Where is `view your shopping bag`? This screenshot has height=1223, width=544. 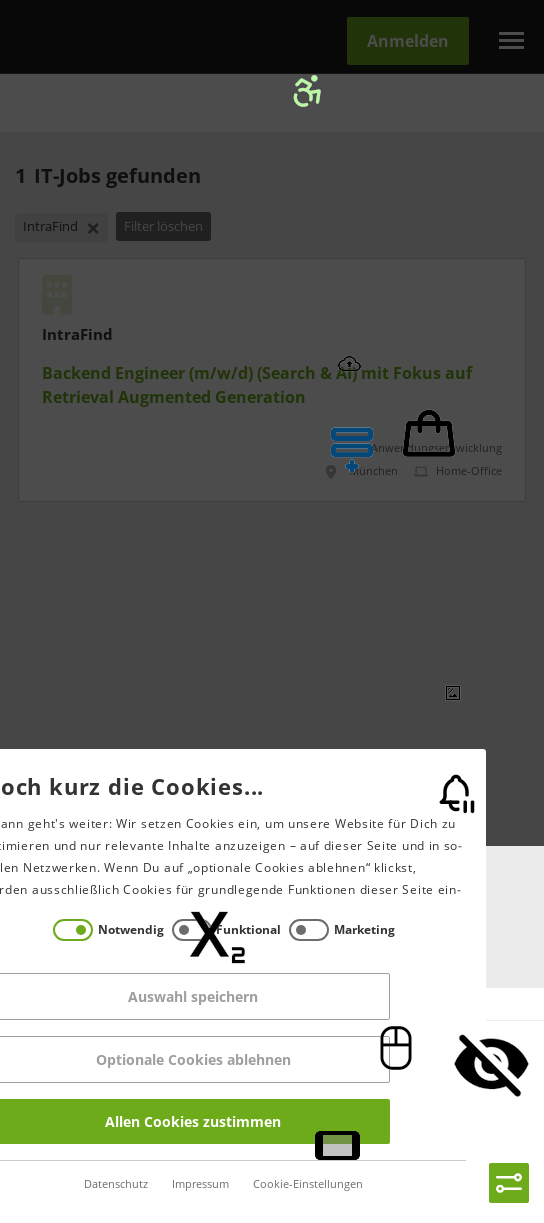
view your shopping bag is located at coordinates (429, 436).